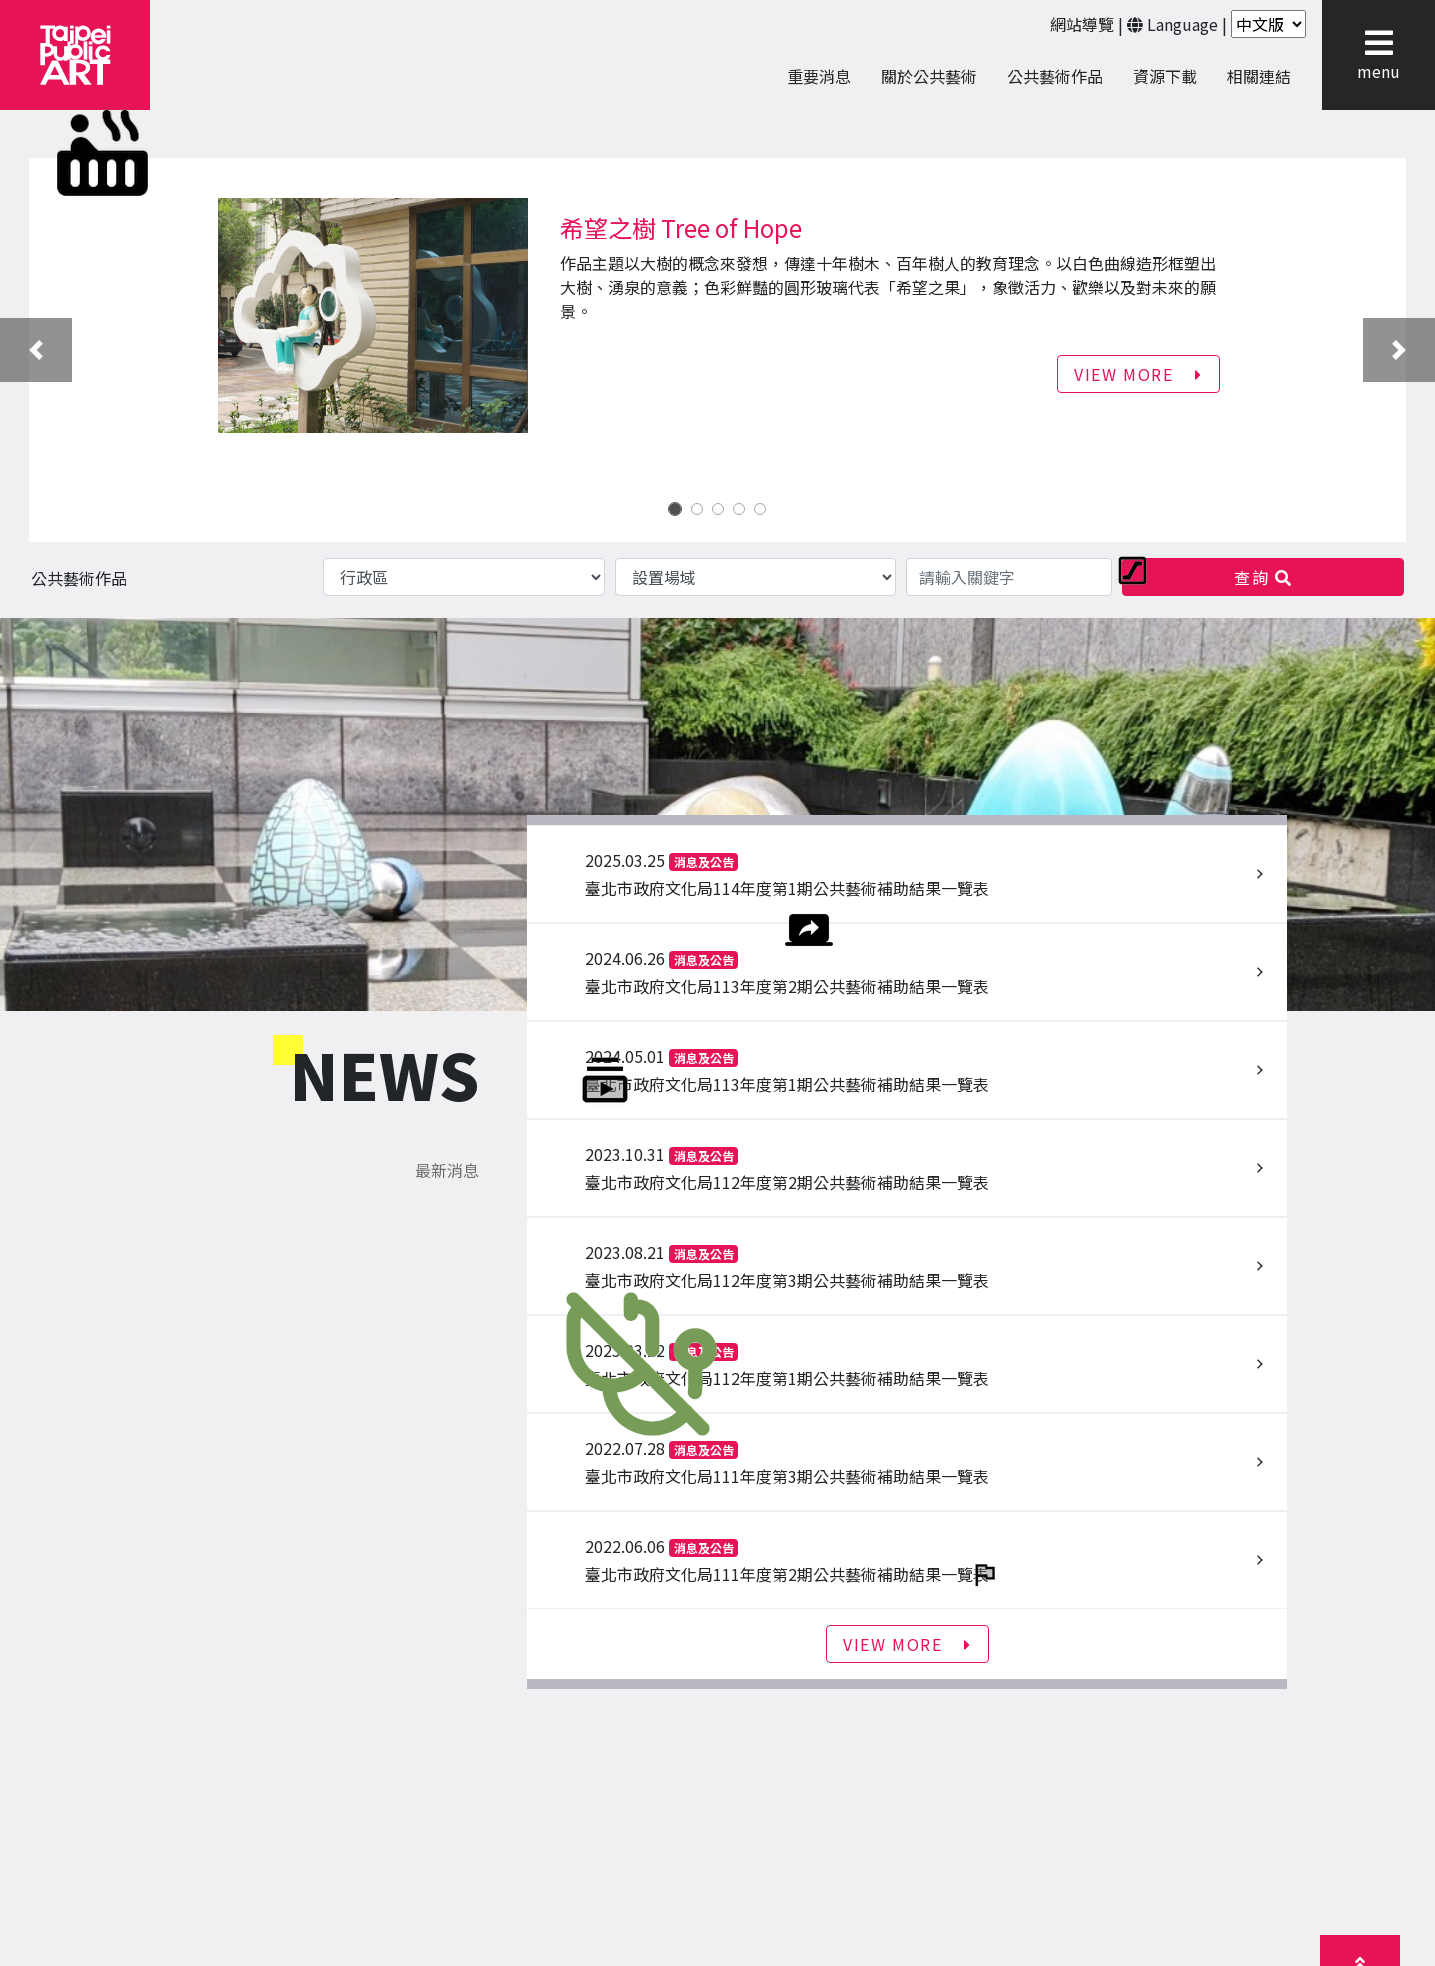 The image size is (1435, 1966). I want to click on medical services unavailable, so click(638, 1364).